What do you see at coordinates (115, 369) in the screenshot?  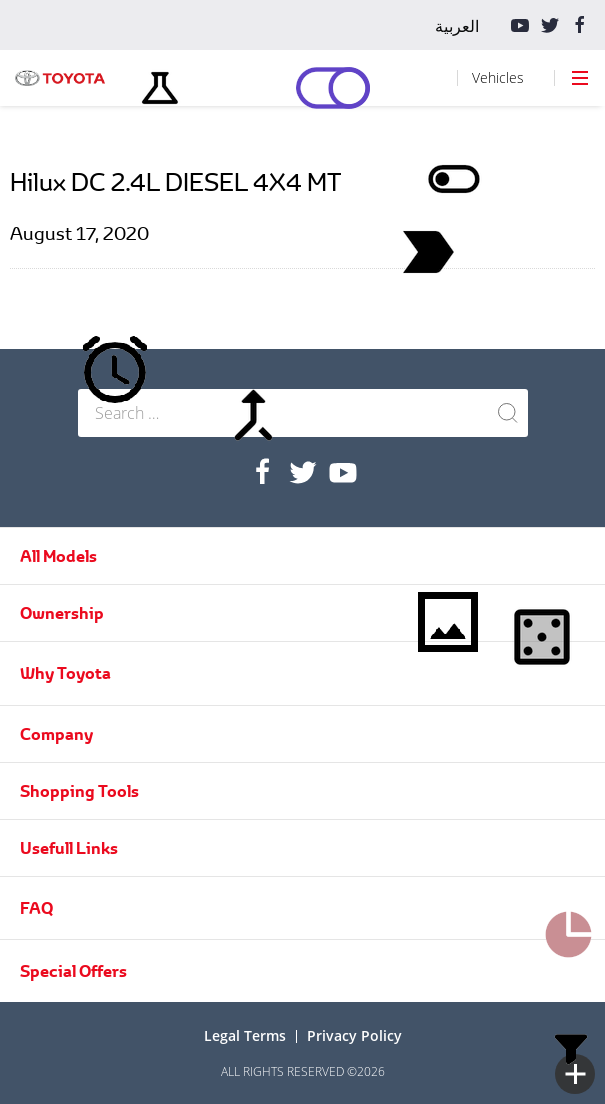 I see `set or view alarms` at bounding box center [115, 369].